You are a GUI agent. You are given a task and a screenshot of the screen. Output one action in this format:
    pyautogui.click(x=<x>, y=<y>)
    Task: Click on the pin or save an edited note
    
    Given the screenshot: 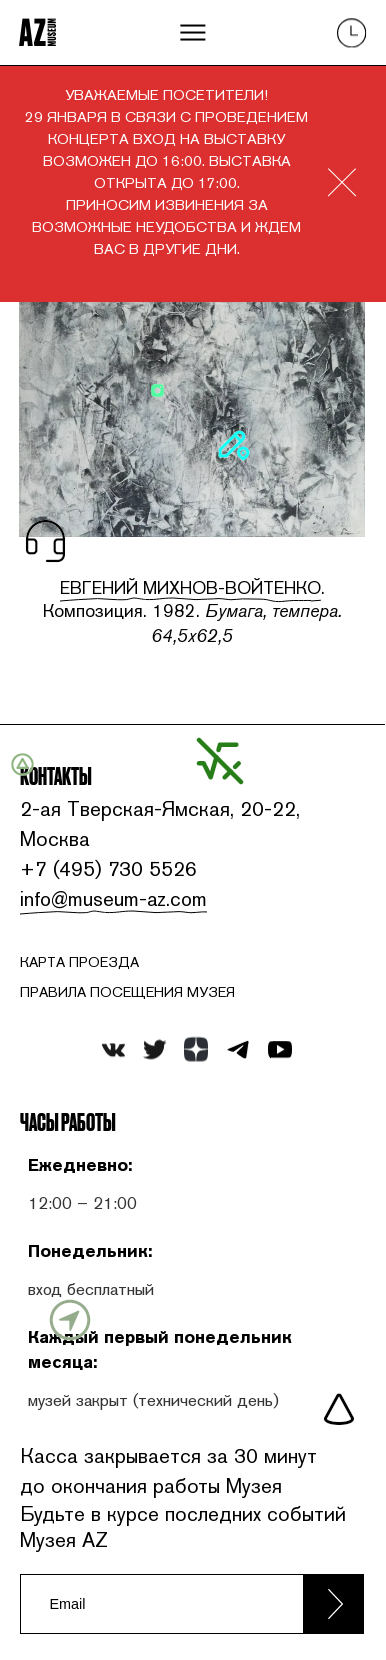 What is the action you would take?
    pyautogui.click(x=232, y=443)
    